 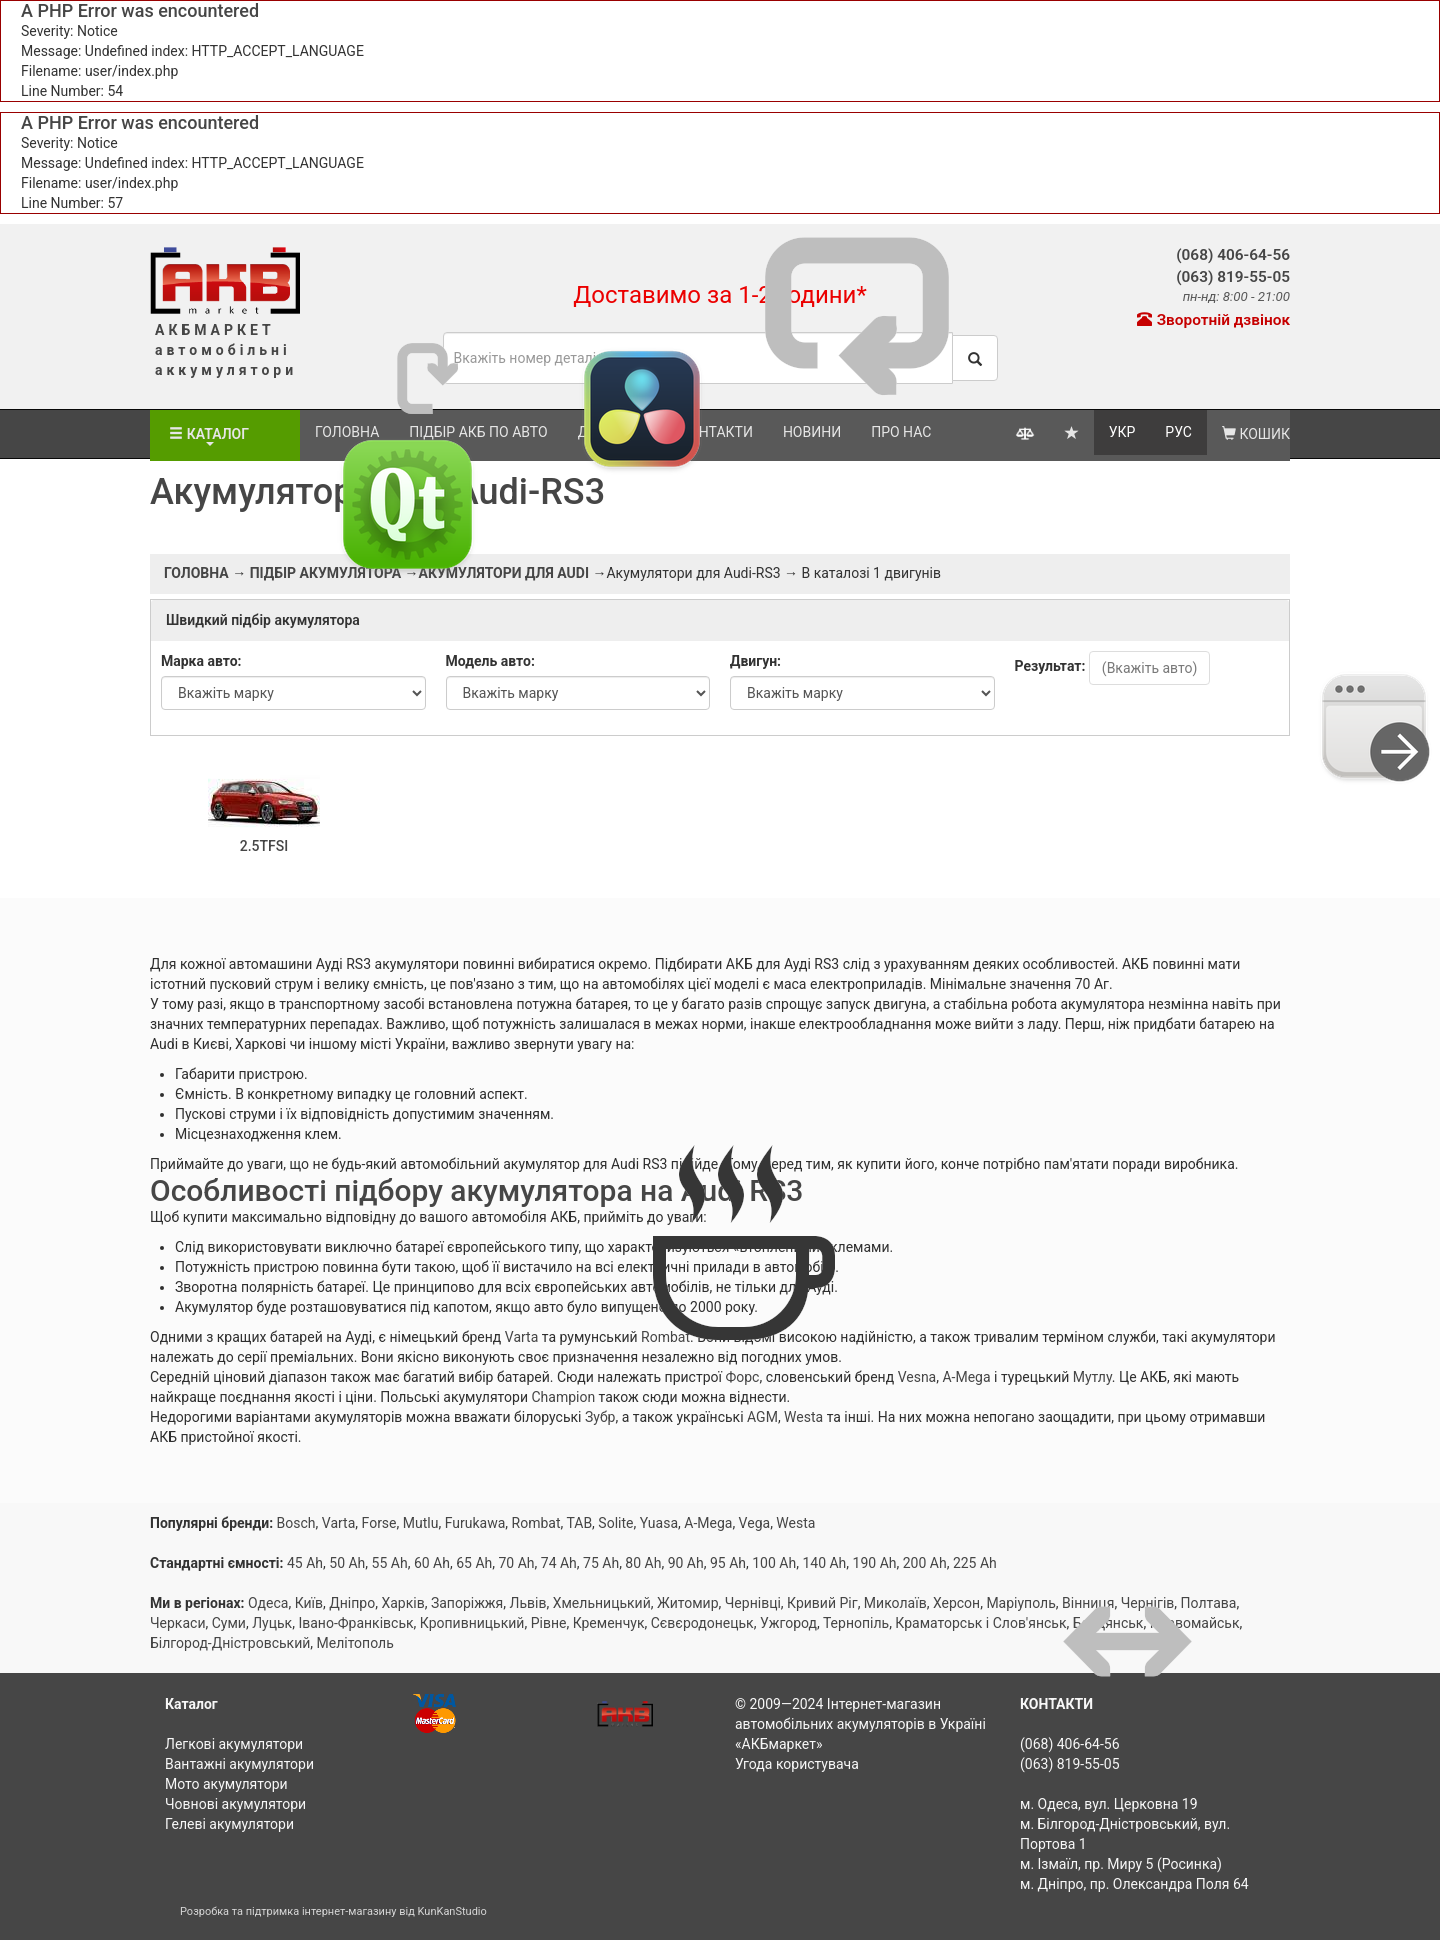 I want to click on open qt configuration settings, so click(x=407, y=504).